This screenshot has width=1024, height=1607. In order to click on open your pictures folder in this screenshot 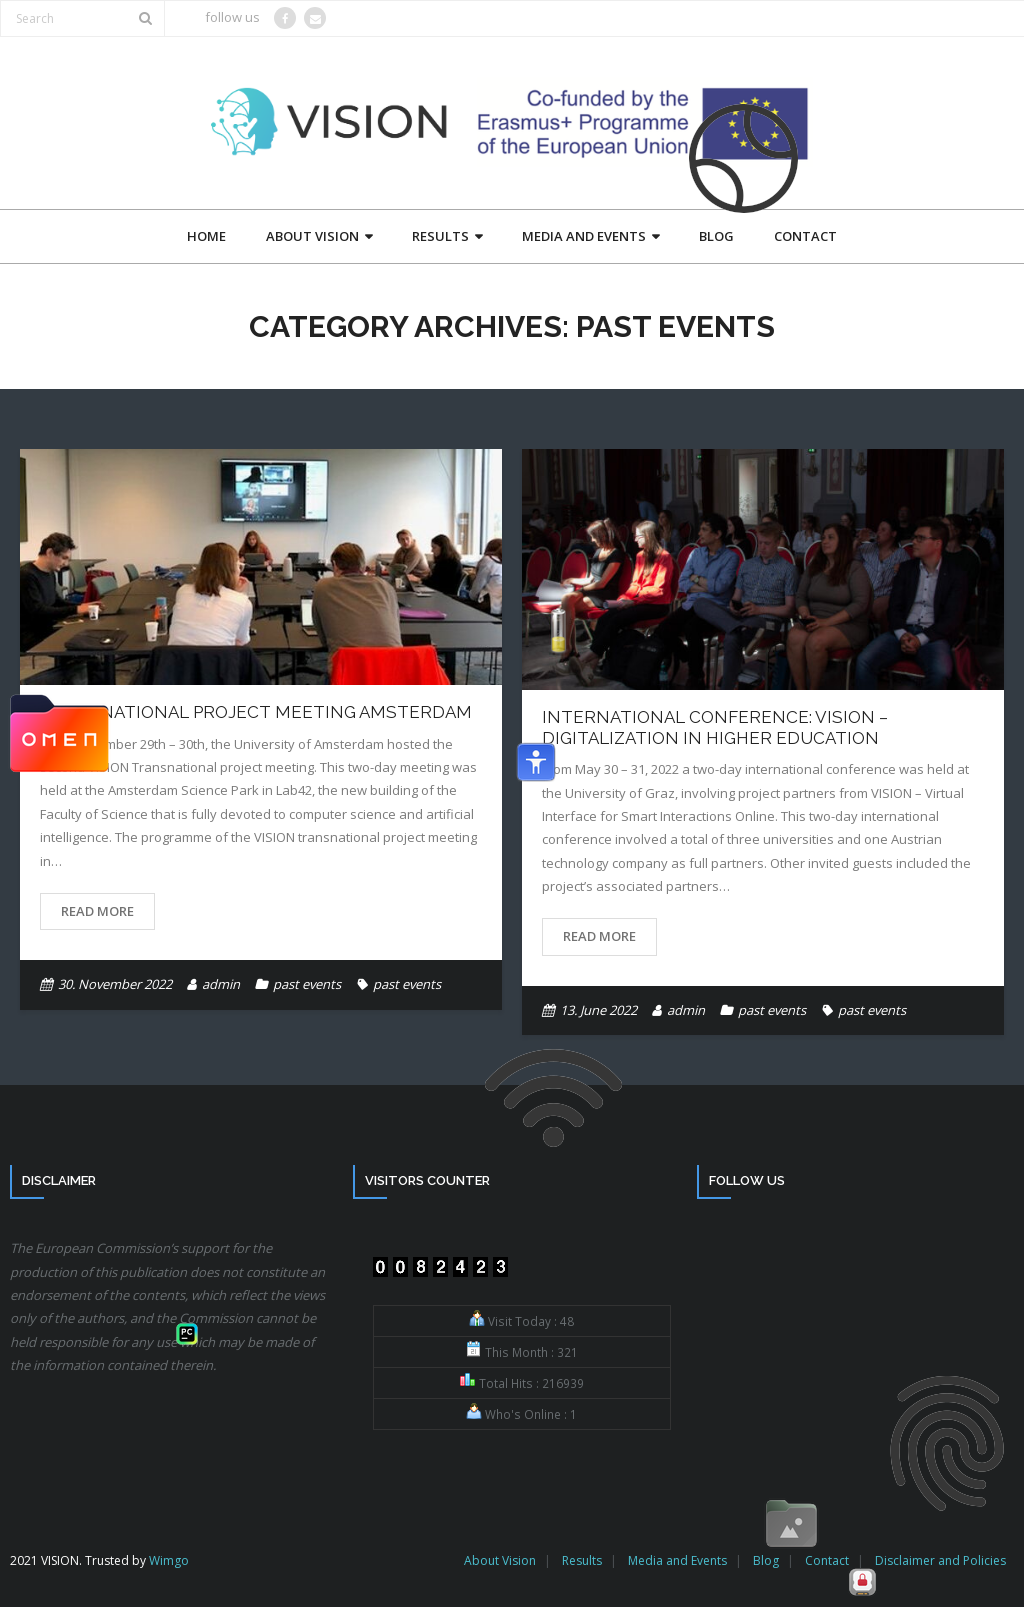, I will do `click(791, 1523)`.